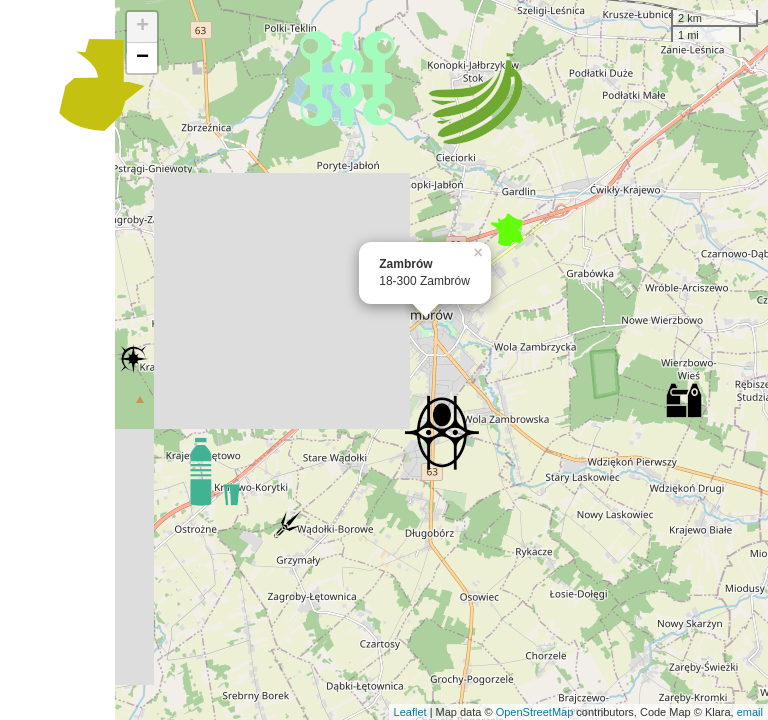 This screenshot has width=768, height=720. What do you see at coordinates (102, 85) in the screenshot?
I see `select Guatemala as your country or region` at bounding box center [102, 85].